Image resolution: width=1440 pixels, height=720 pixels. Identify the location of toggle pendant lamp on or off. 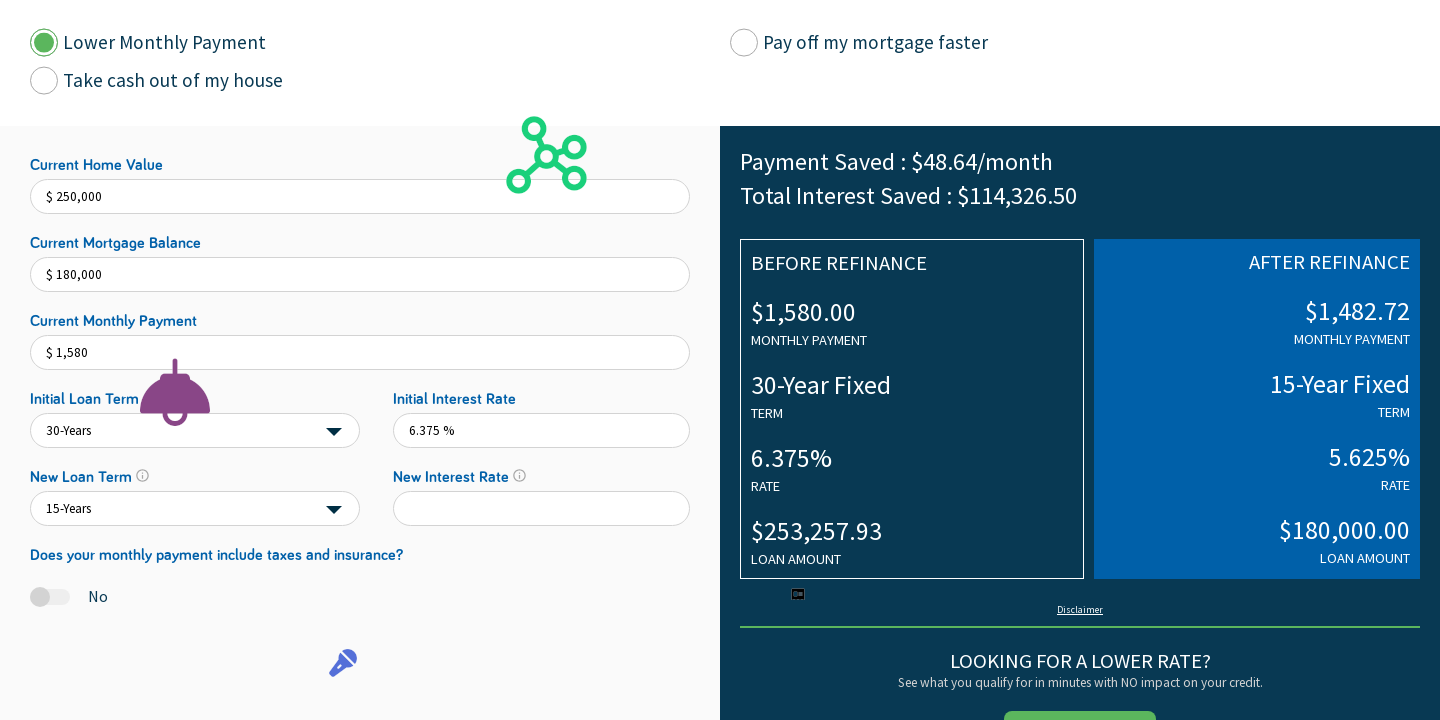
(175, 396).